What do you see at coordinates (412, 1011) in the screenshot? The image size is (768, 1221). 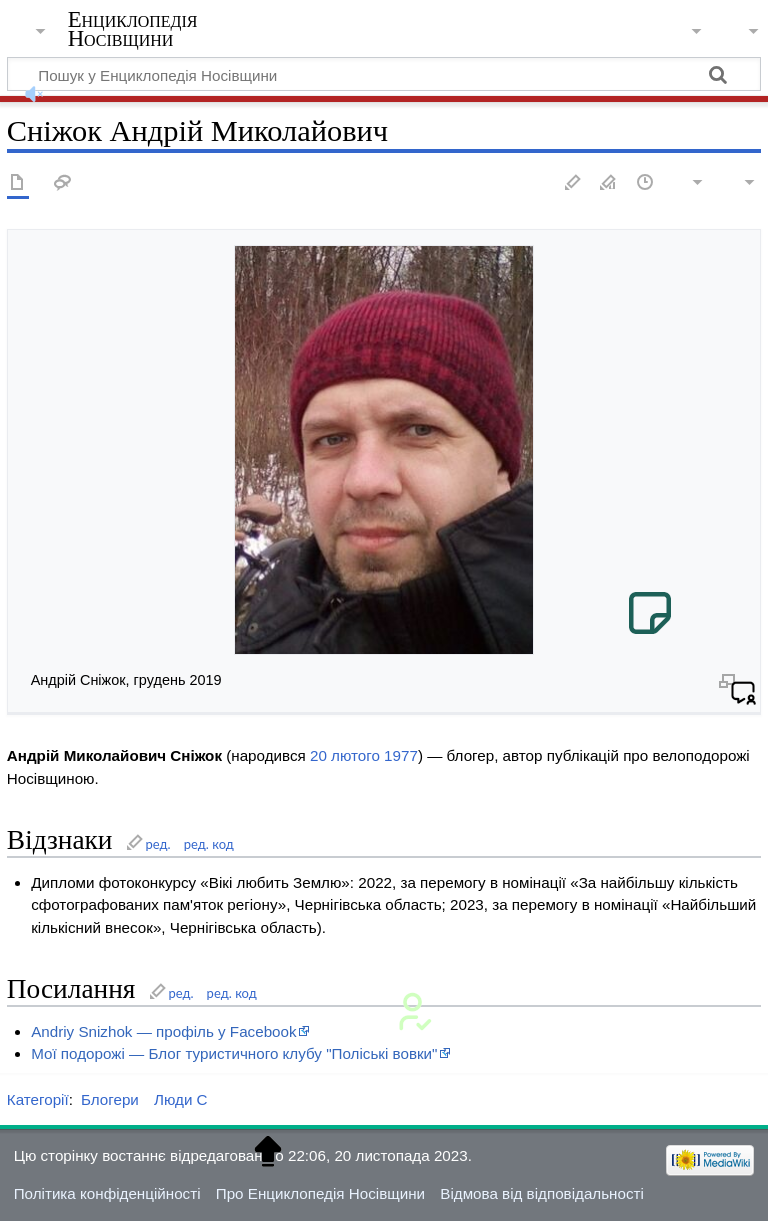 I see `verify or approve a user account` at bounding box center [412, 1011].